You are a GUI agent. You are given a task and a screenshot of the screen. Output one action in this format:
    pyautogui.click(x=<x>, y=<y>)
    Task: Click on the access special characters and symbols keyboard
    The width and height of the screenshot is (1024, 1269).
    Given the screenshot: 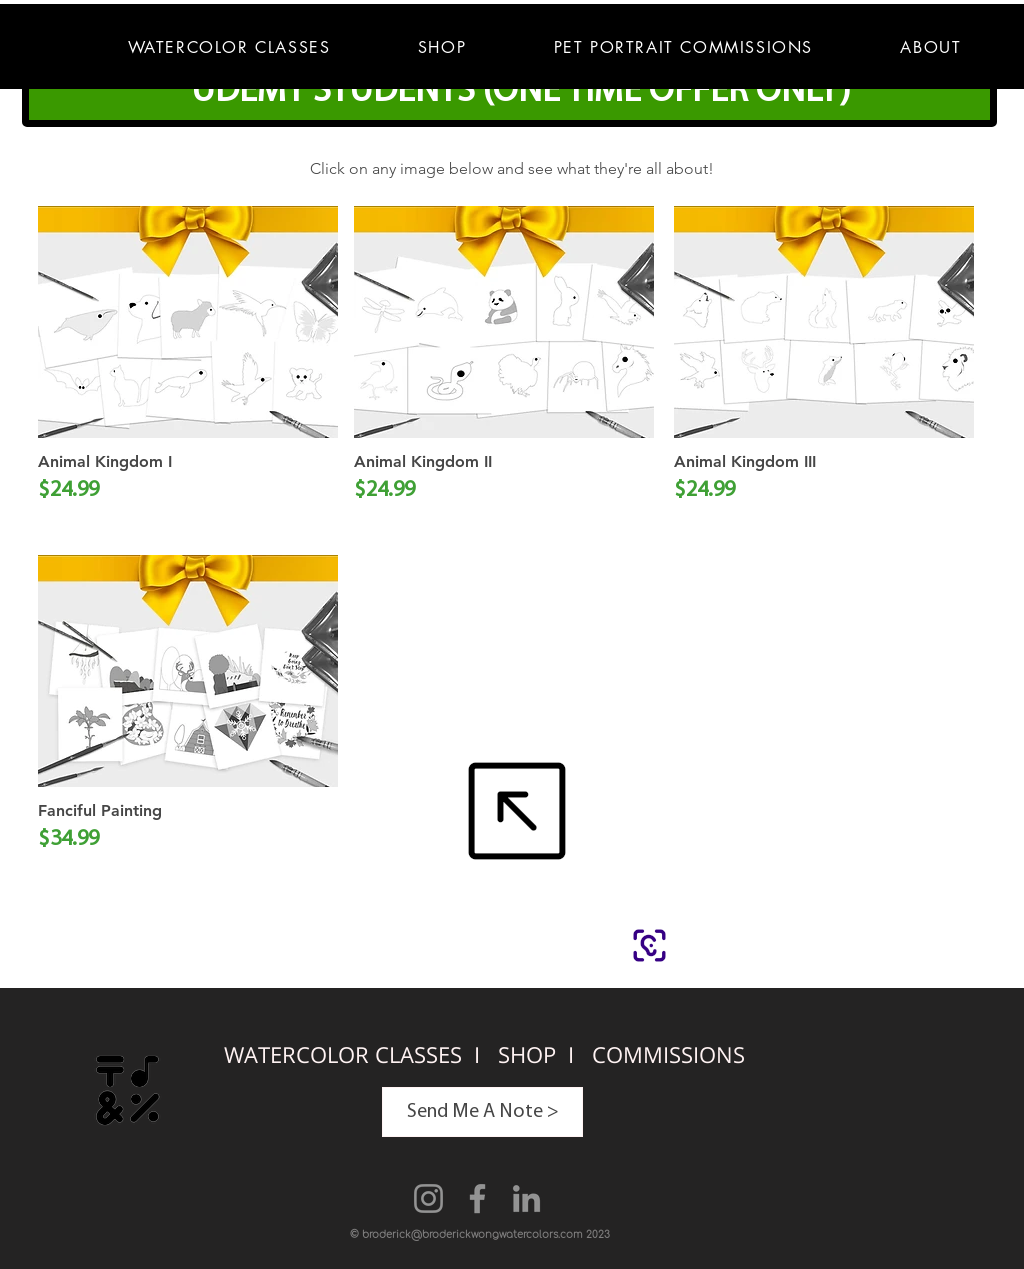 What is the action you would take?
    pyautogui.click(x=127, y=1090)
    